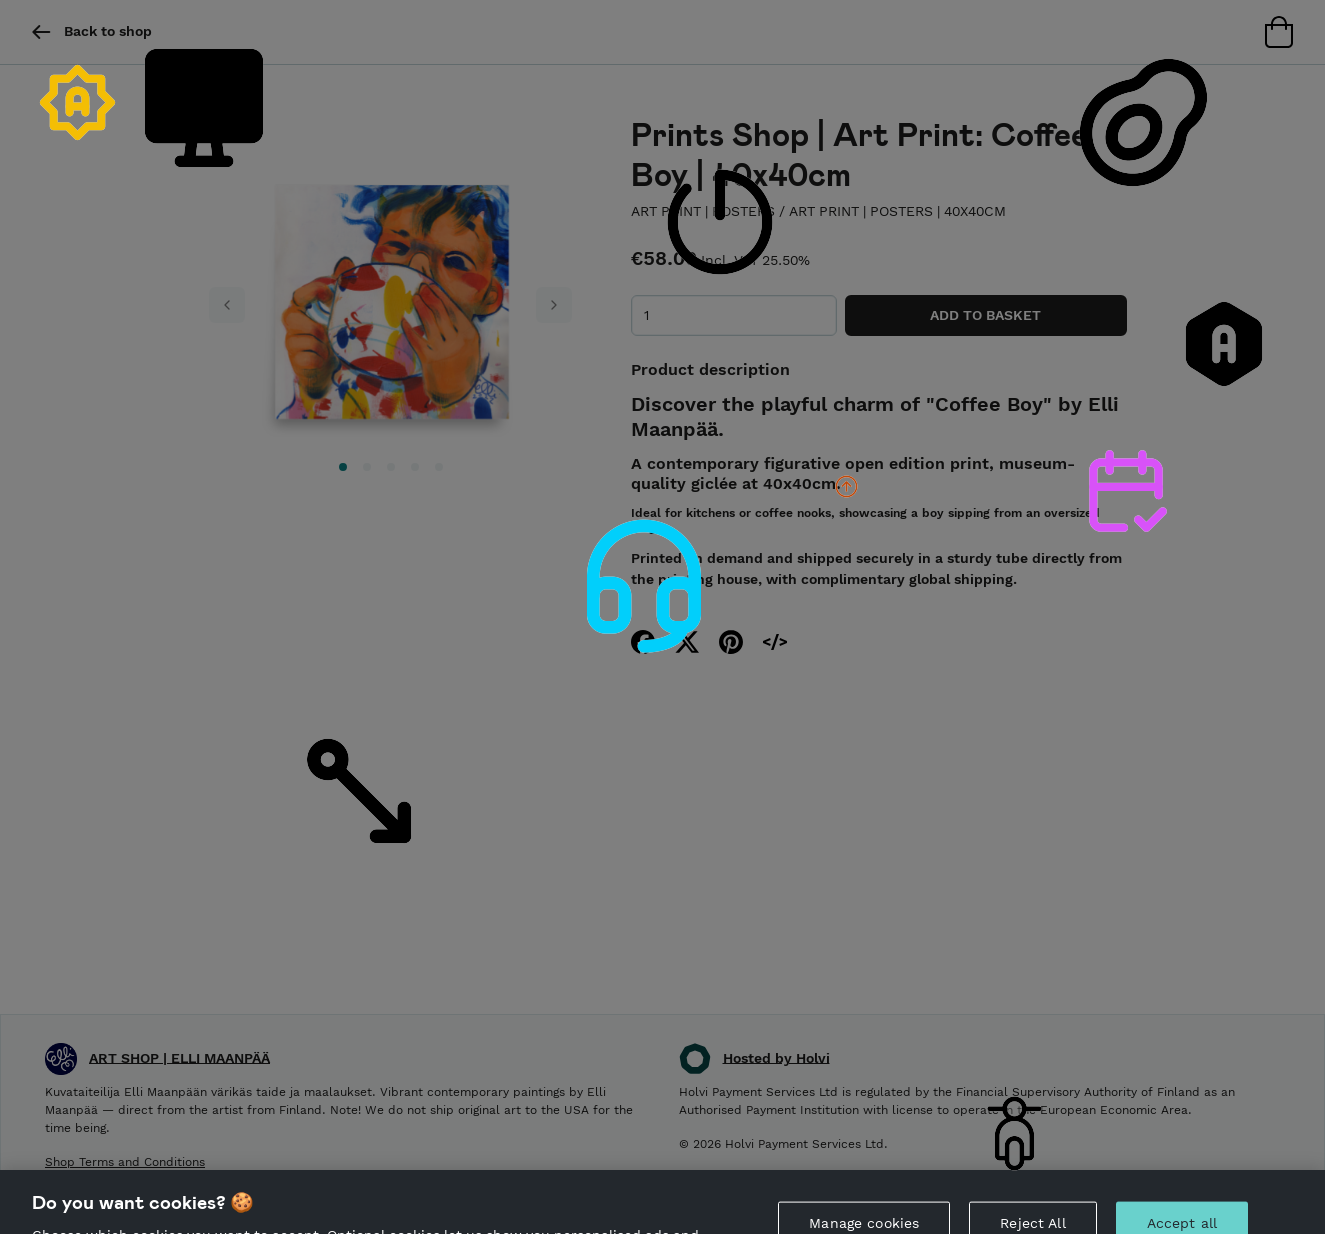 This screenshot has height=1234, width=1325. Describe the element at coordinates (204, 108) in the screenshot. I see `view on desktop display` at that location.